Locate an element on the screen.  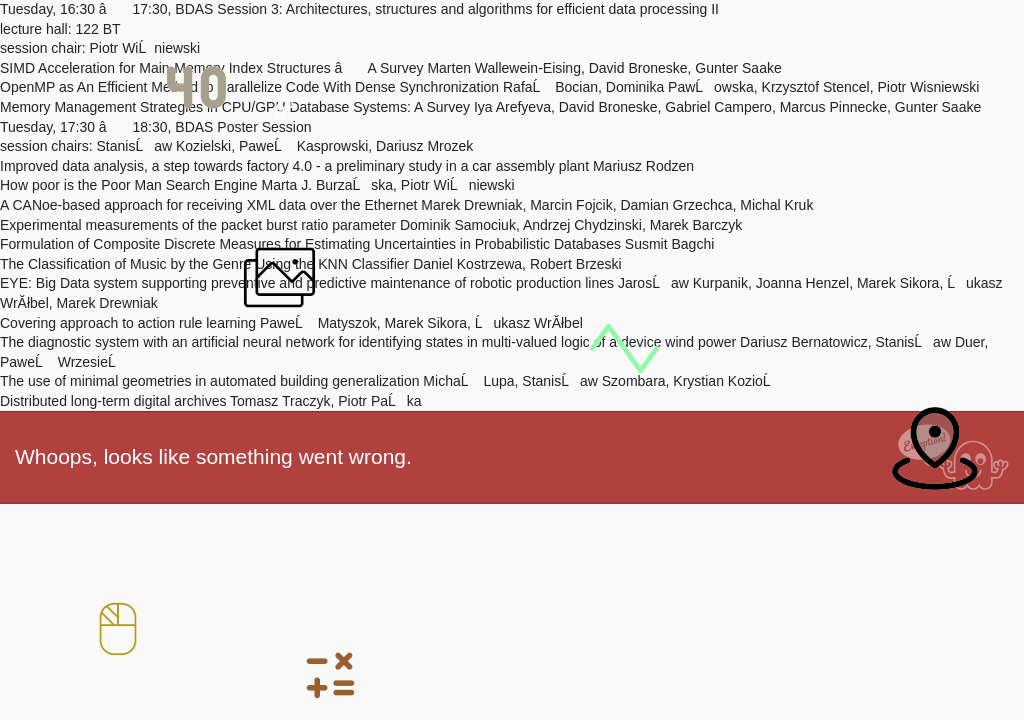
view photo gallery is located at coordinates (279, 277).